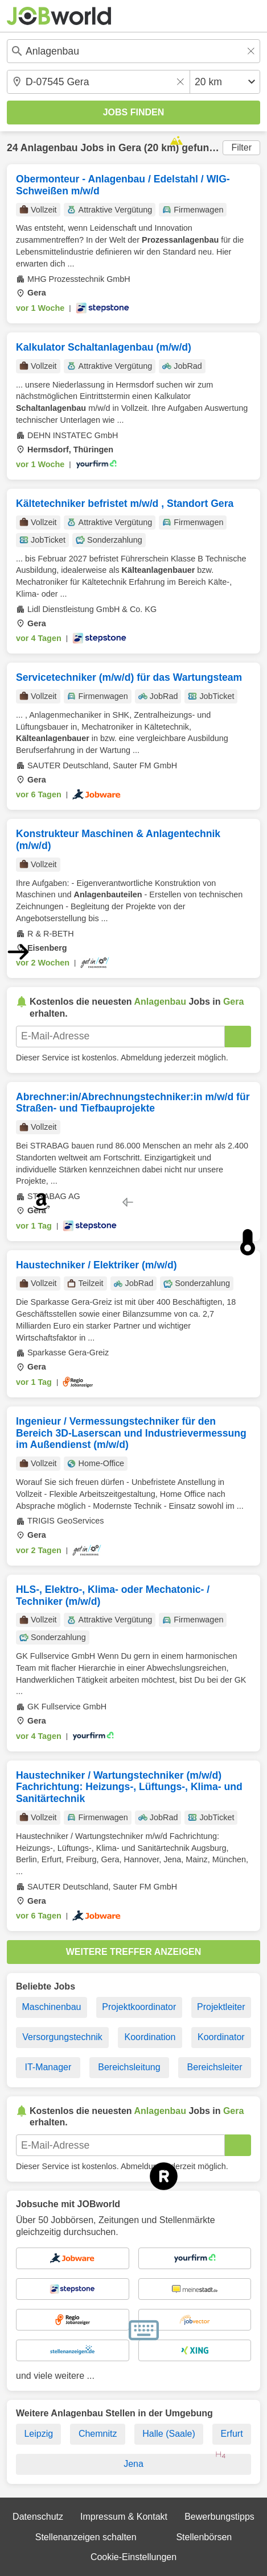 The image size is (267, 2576). Describe the element at coordinates (220, 2454) in the screenshot. I see `format text as heading level 4` at that location.